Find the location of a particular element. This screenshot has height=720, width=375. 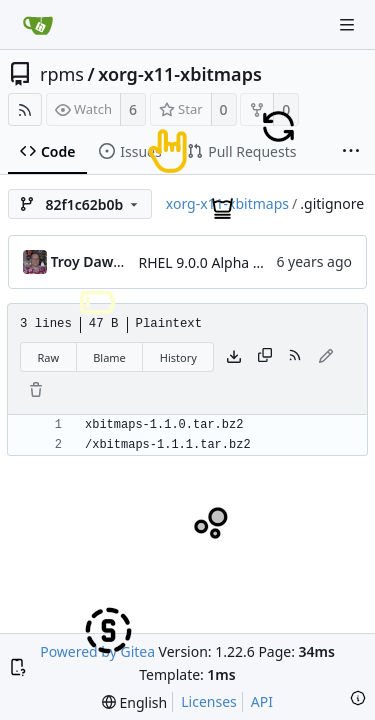

get help with mobile device settings is located at coordinates (17, 667).